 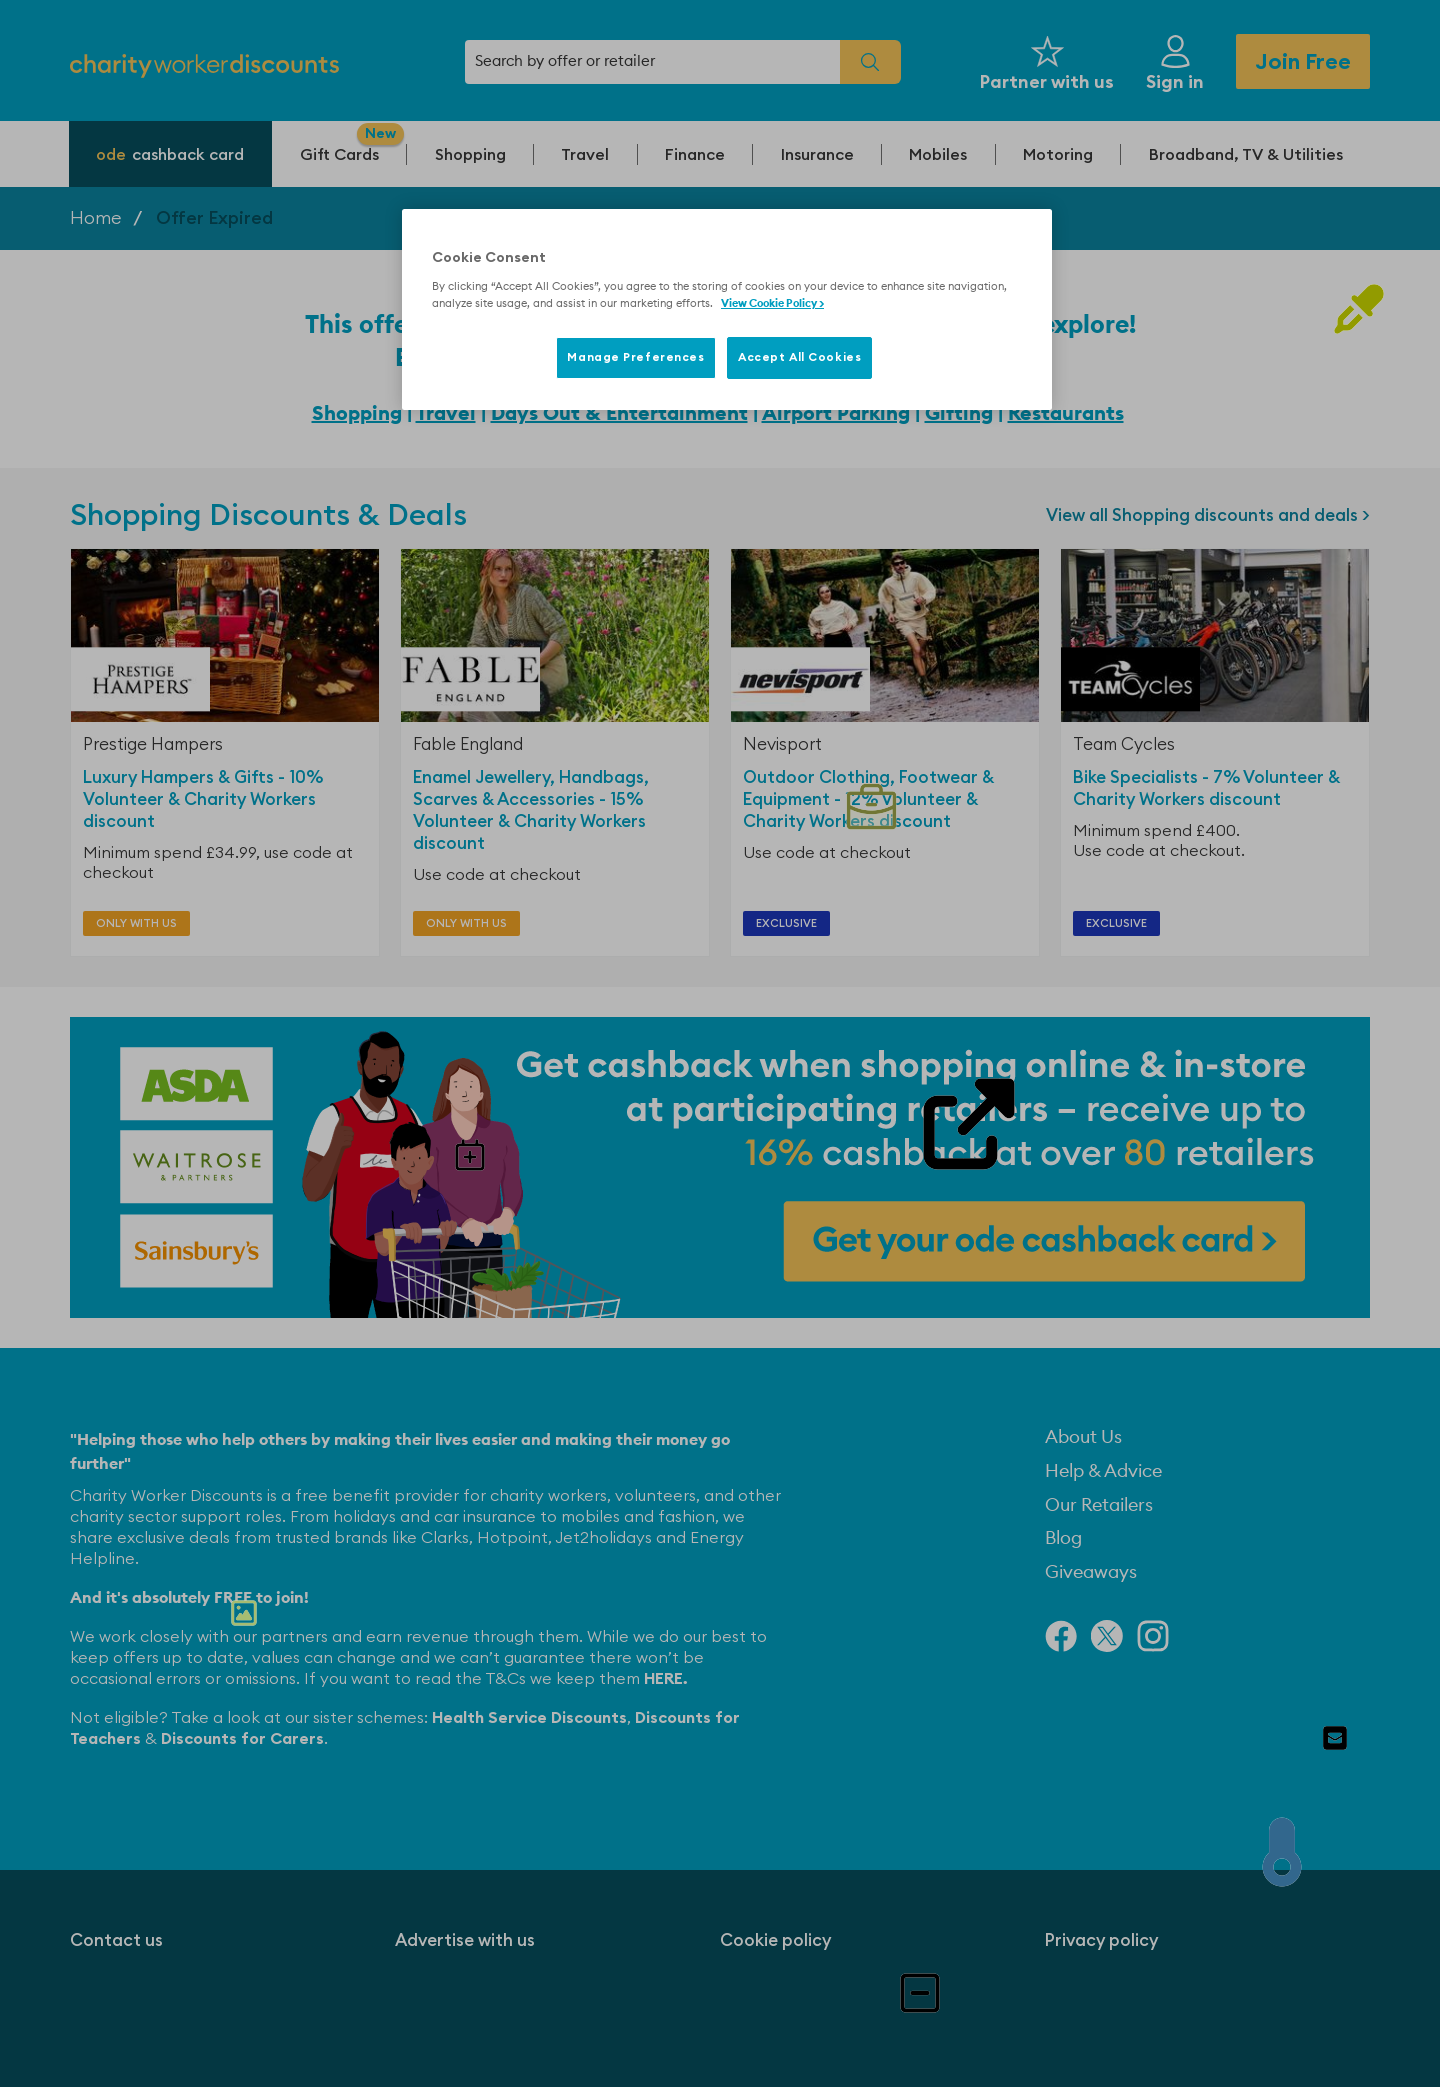 What do you see at coordinates (1335, 1738) in the screenshot?
I see `open your email inbox` at bounding box center [1335, 1738].